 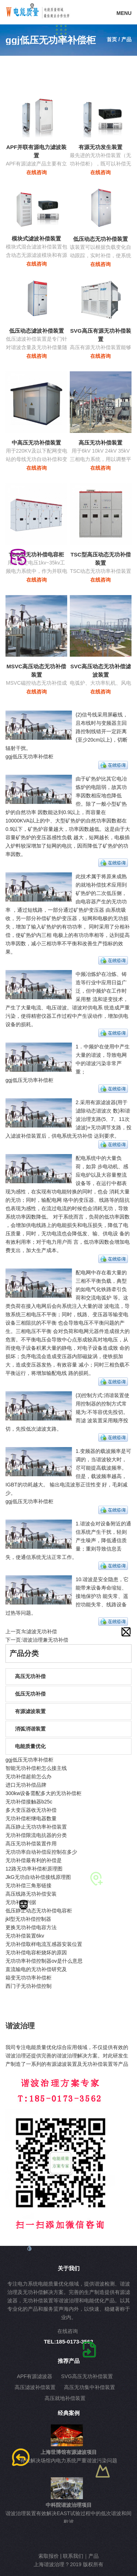 What do you see at coordinates (23, 1905) in the screenshot?
I see `get subway or metro directions` at bounding box center [23, 1905].